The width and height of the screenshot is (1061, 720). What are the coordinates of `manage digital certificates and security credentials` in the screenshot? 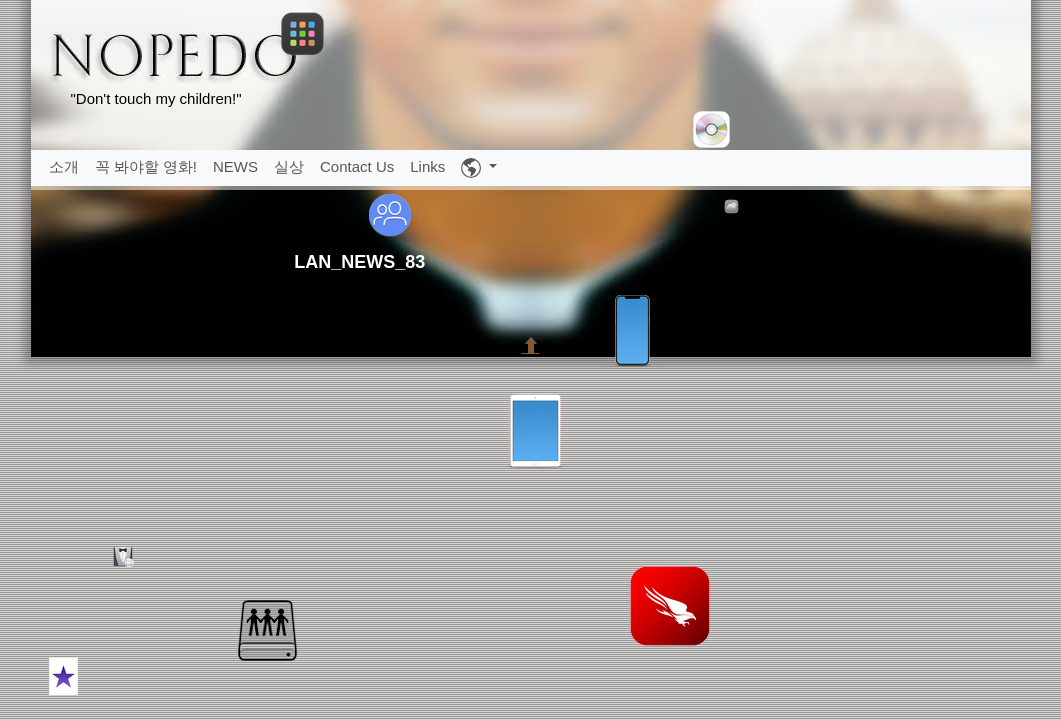 It's located at (123, 557).